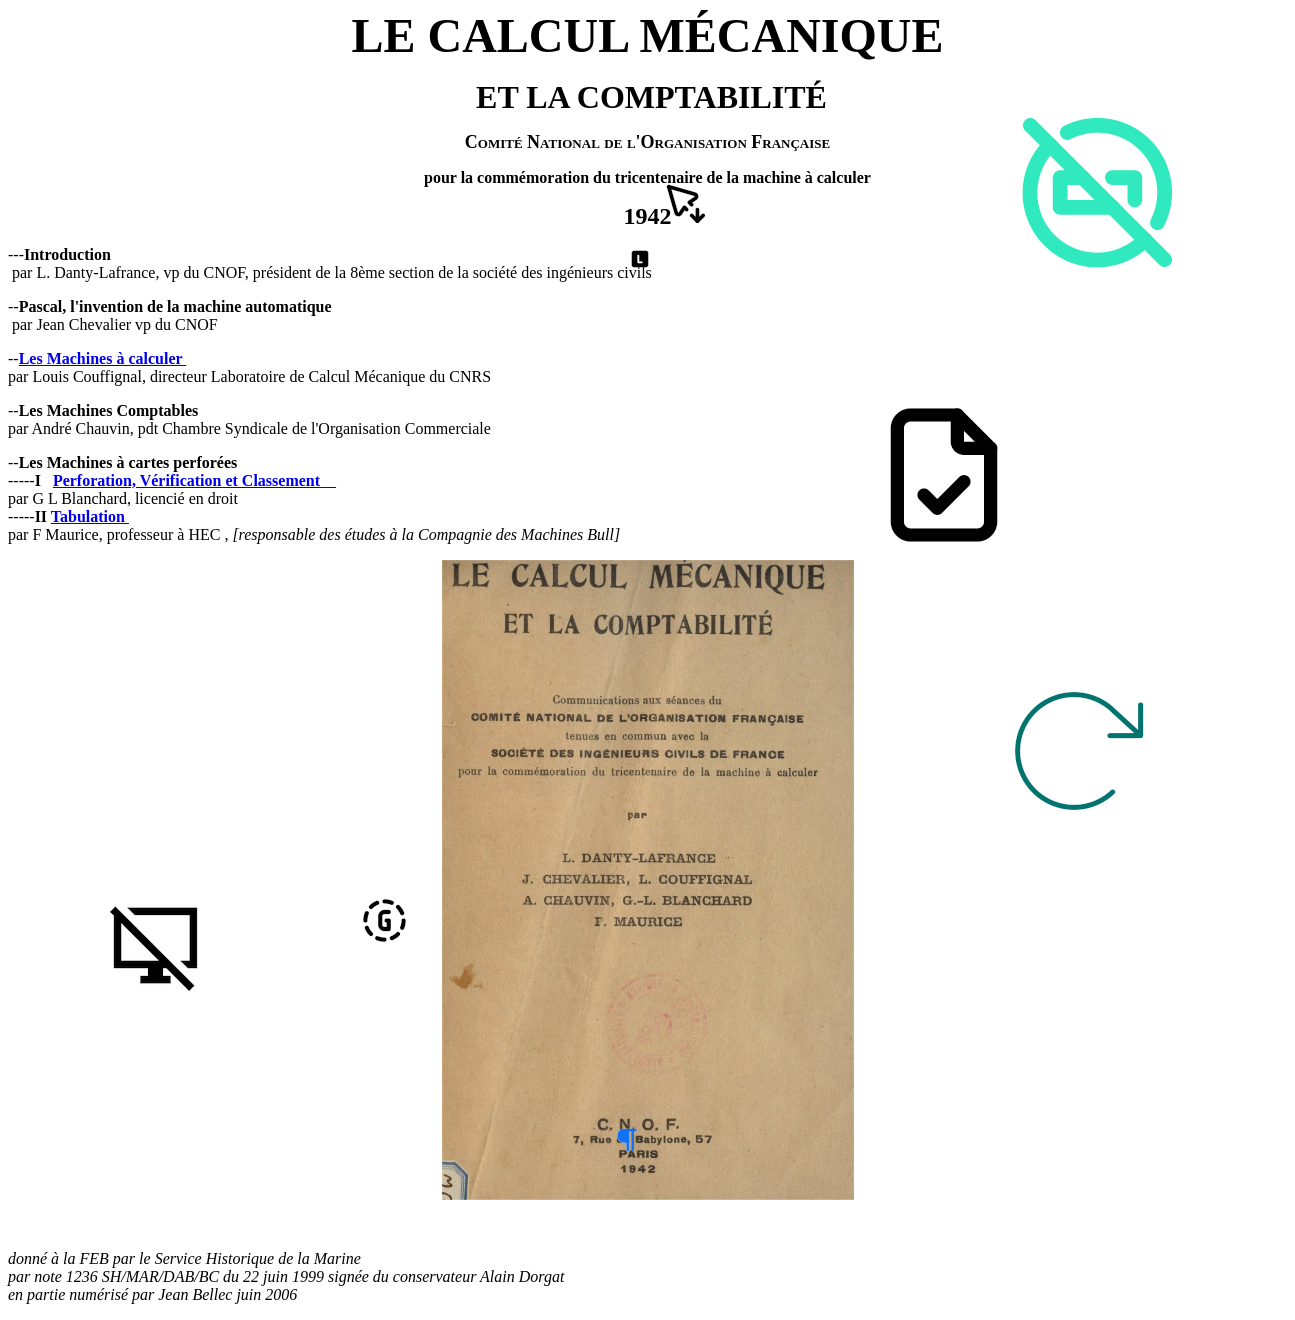 Image resolution: width=1295 pixels, height=1320 pixels. Describe the element at coordinates (155, 945) in the screenshot. I see `desktop access is currently disabled` at that location.